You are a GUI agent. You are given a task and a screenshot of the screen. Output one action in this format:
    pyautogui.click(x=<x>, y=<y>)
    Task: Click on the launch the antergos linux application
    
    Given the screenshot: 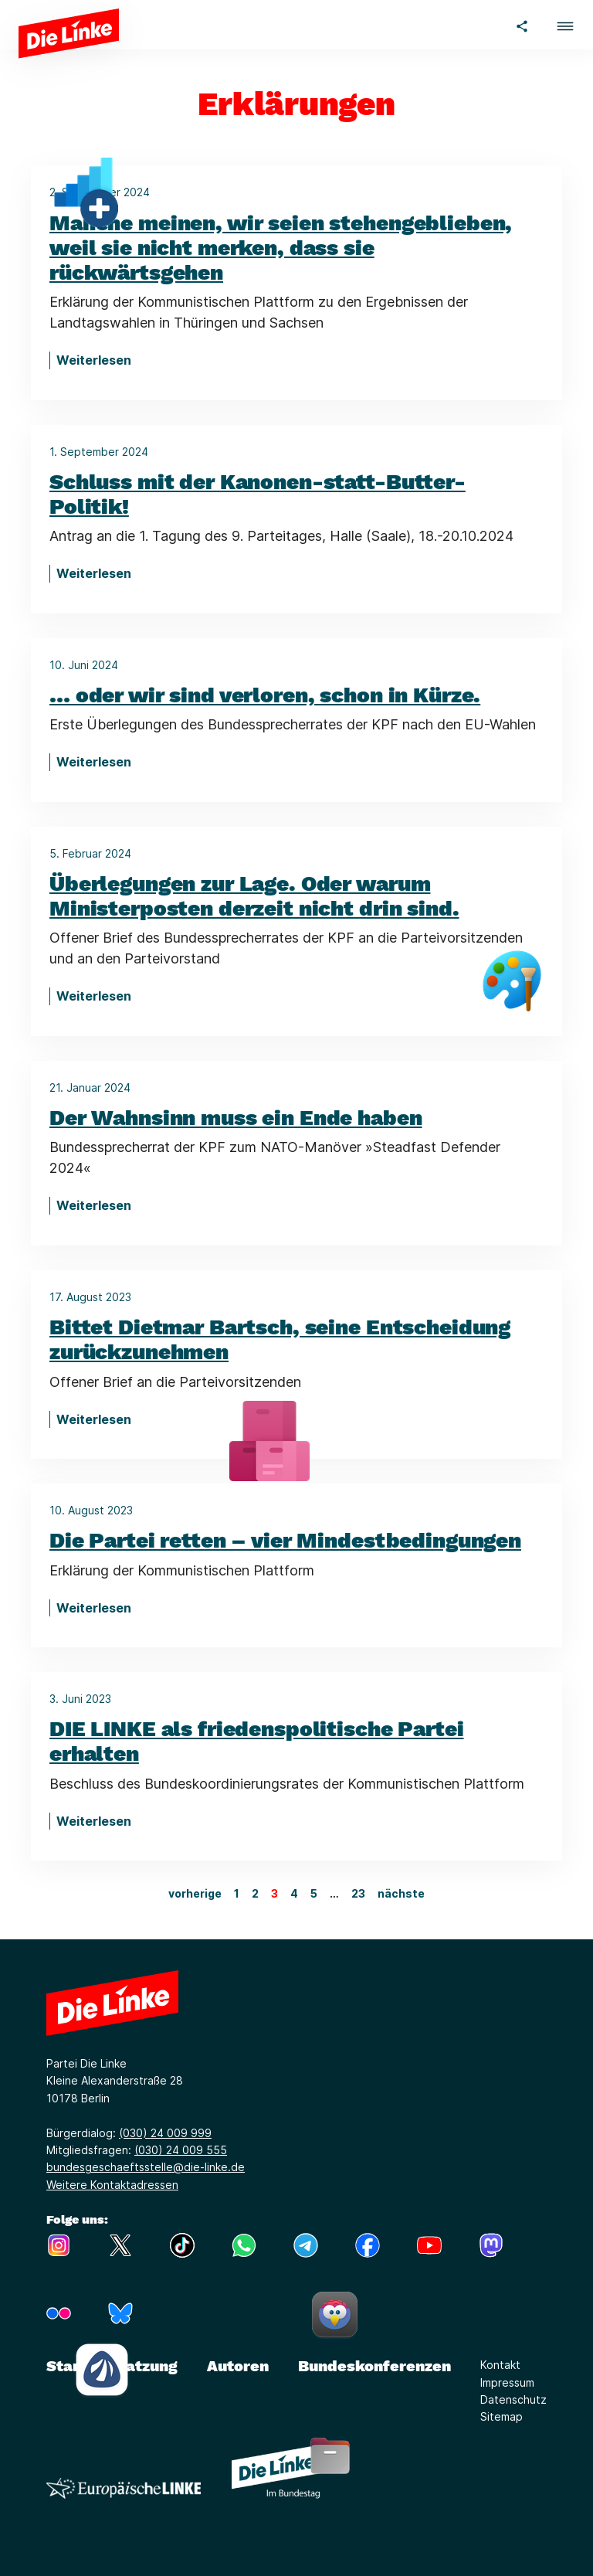 What is the action you would take?
    pyautogui.click(x=102, y=2370)
    